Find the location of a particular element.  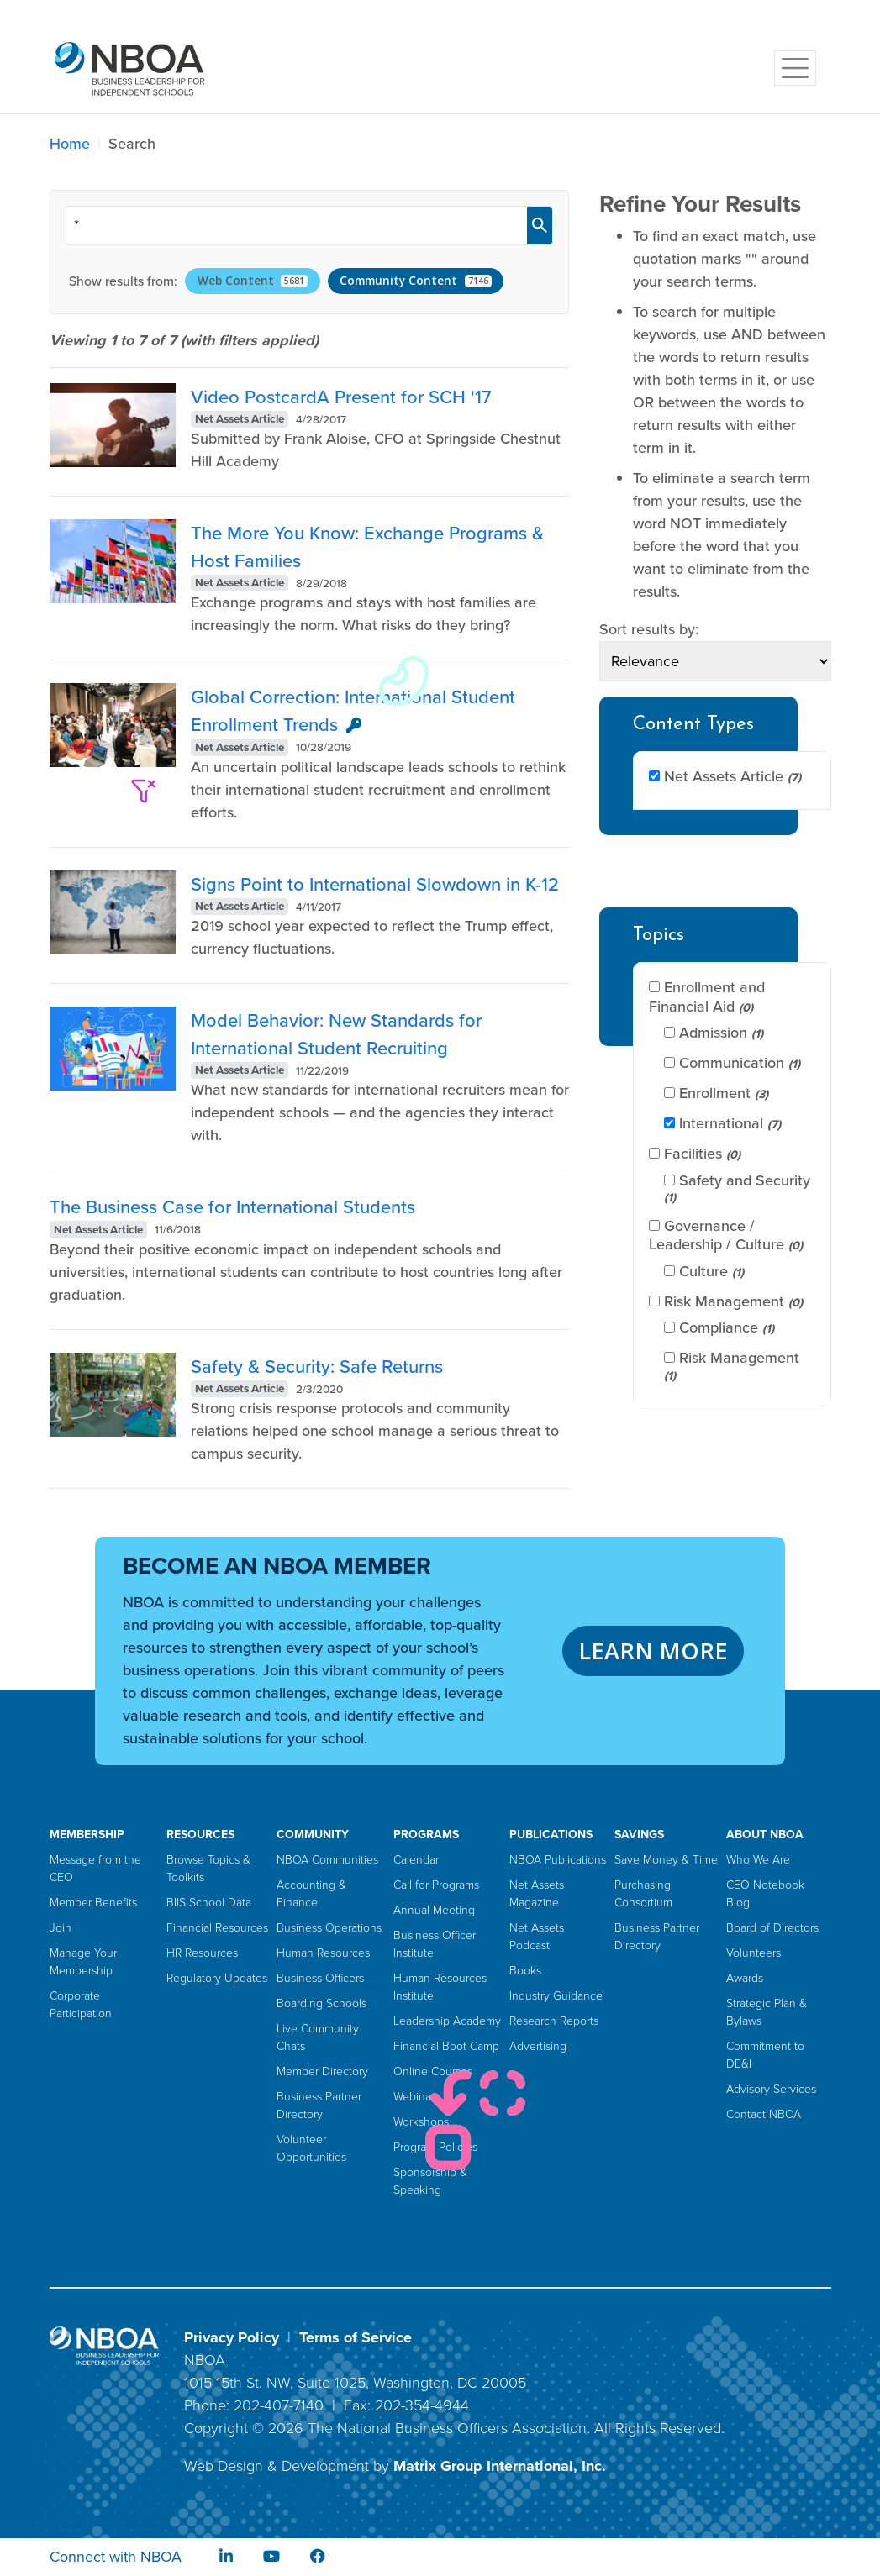

replace or swap an item is located at coordinates (475, 2120).